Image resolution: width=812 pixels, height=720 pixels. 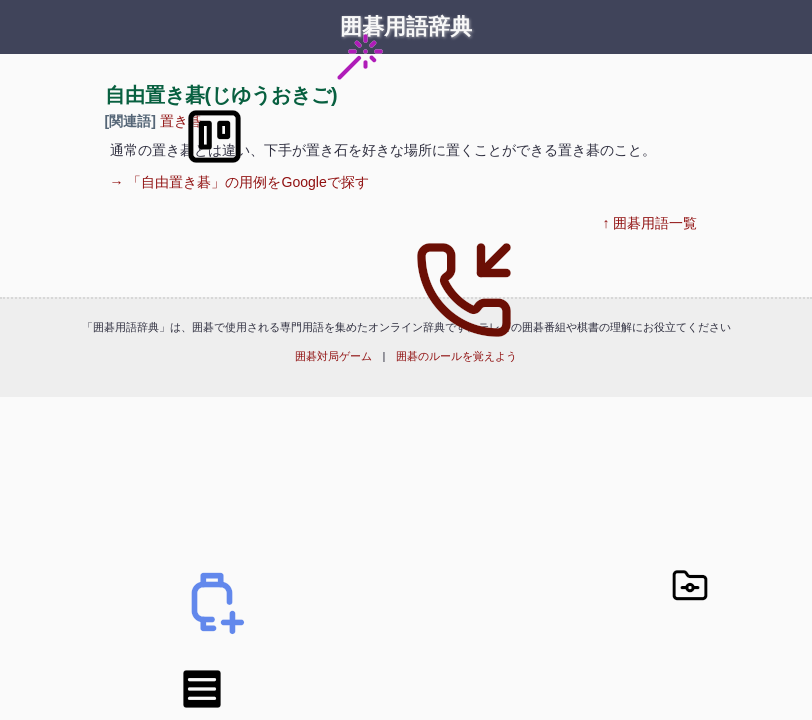 What do you see at coordinates (214, 136) in the screenshot?
I see `open trello app` at bounding box center [214, 136].